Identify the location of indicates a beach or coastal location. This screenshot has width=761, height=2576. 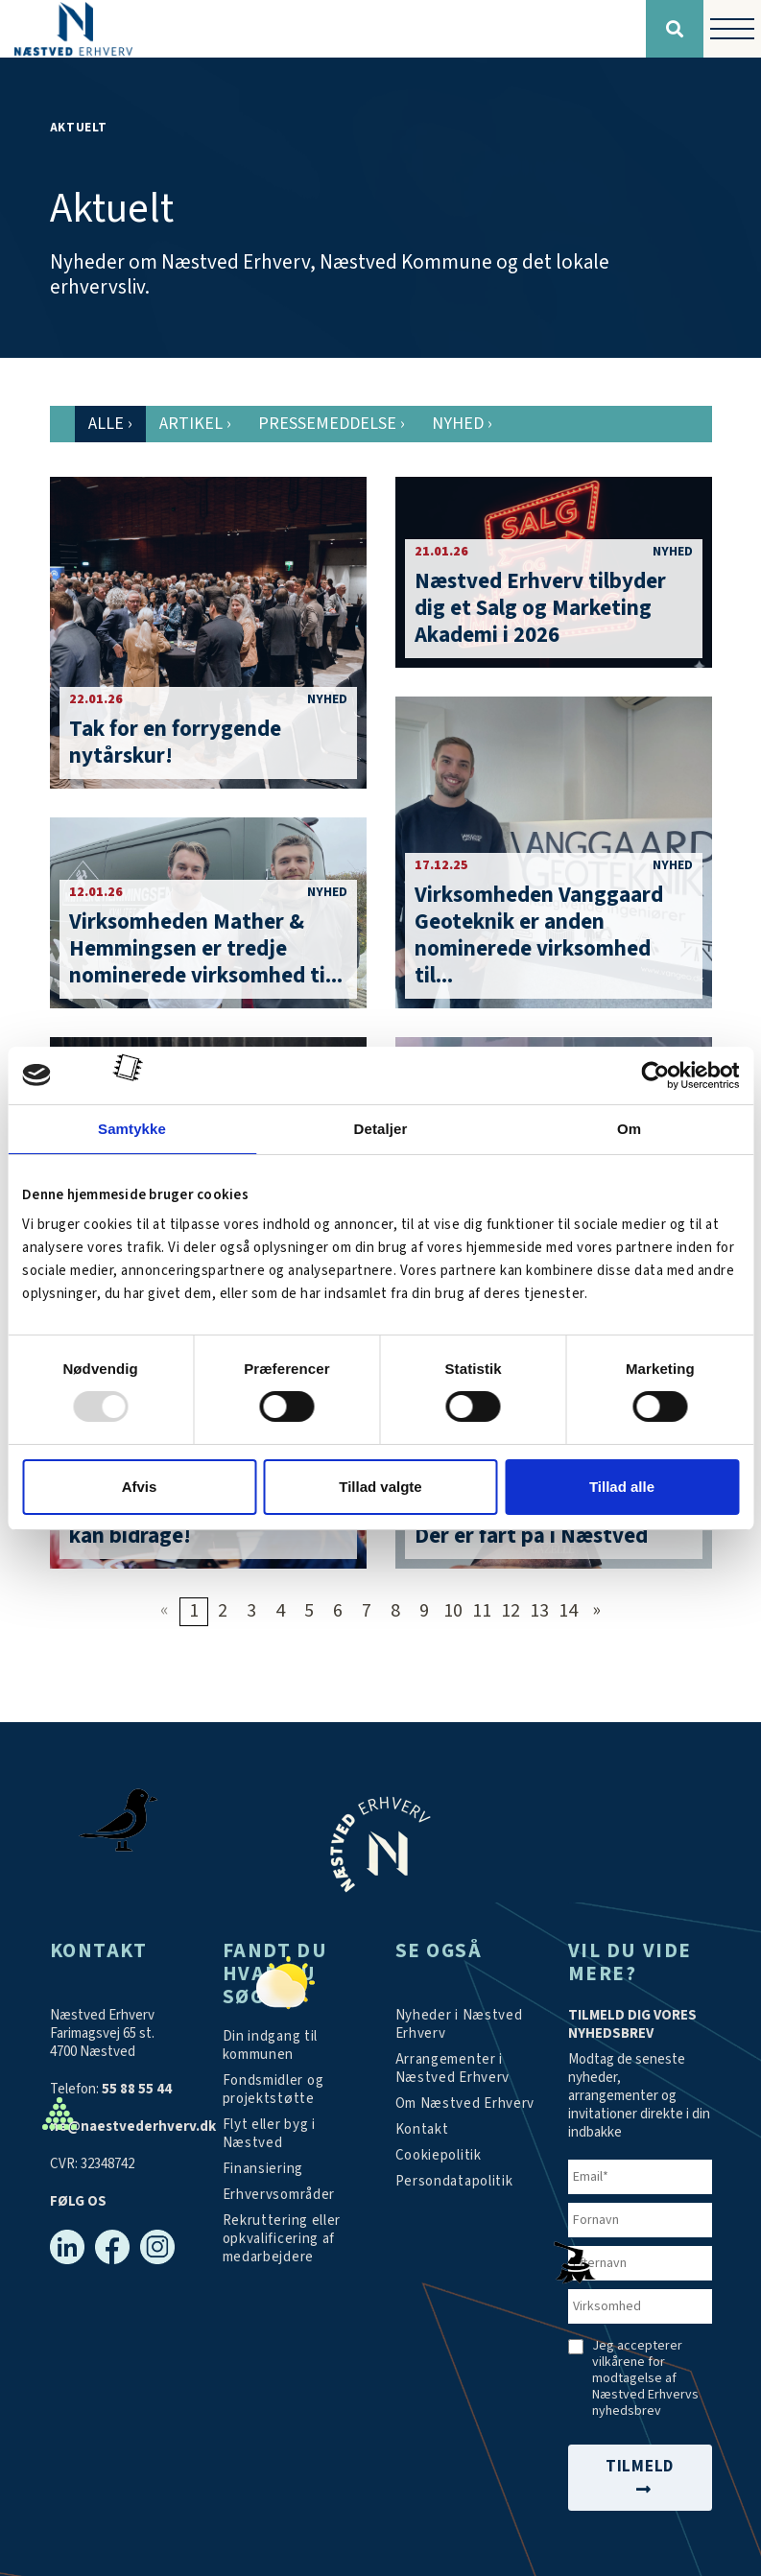
(118, 1820).